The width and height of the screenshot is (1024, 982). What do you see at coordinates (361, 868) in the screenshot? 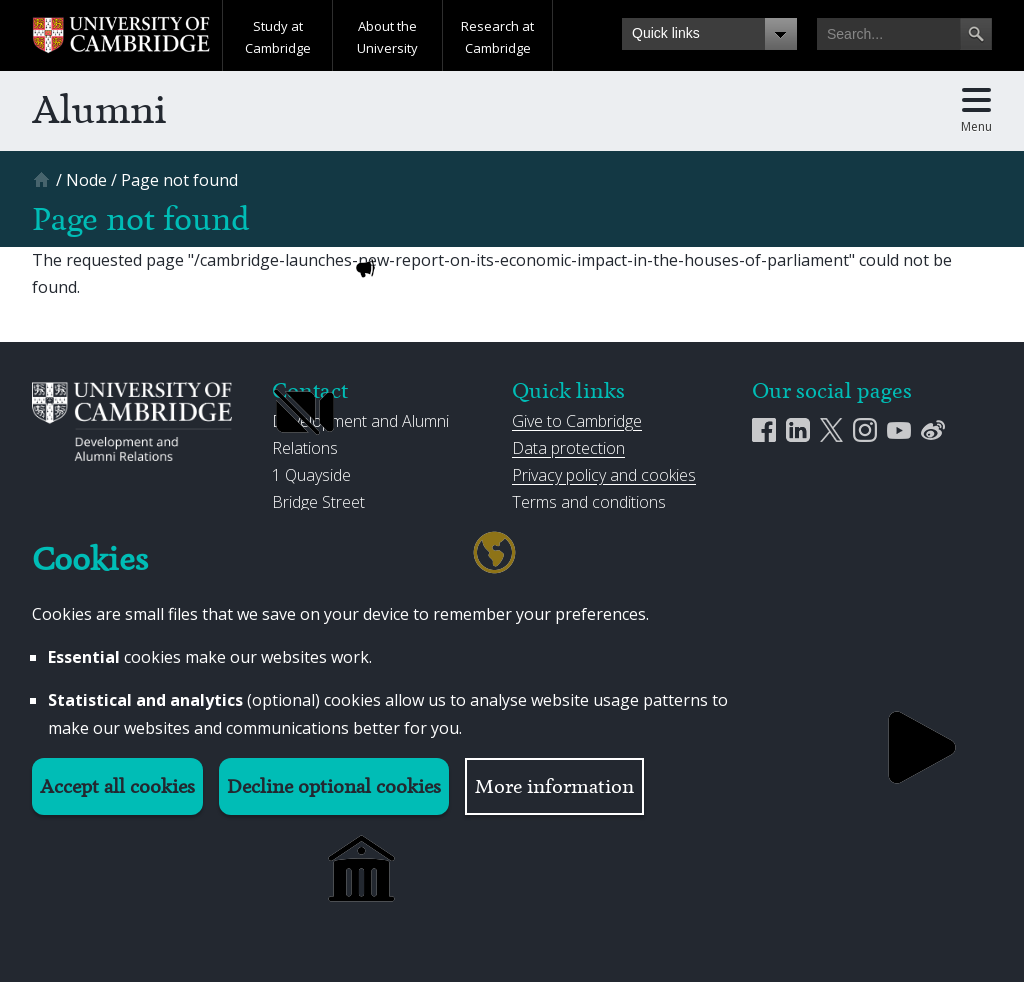
I see `access library or archives` at bounding box center [361, 868].